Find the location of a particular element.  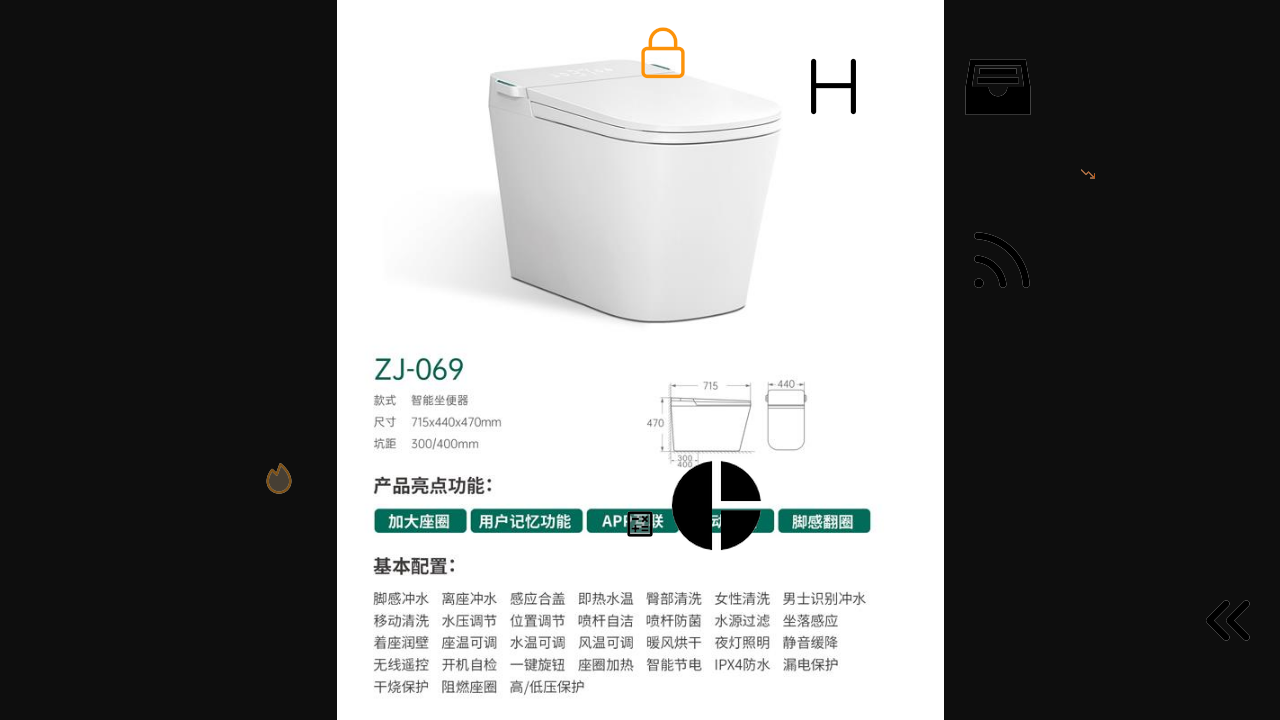

indicates a locked or secure item is located at coordinates (663, 54).